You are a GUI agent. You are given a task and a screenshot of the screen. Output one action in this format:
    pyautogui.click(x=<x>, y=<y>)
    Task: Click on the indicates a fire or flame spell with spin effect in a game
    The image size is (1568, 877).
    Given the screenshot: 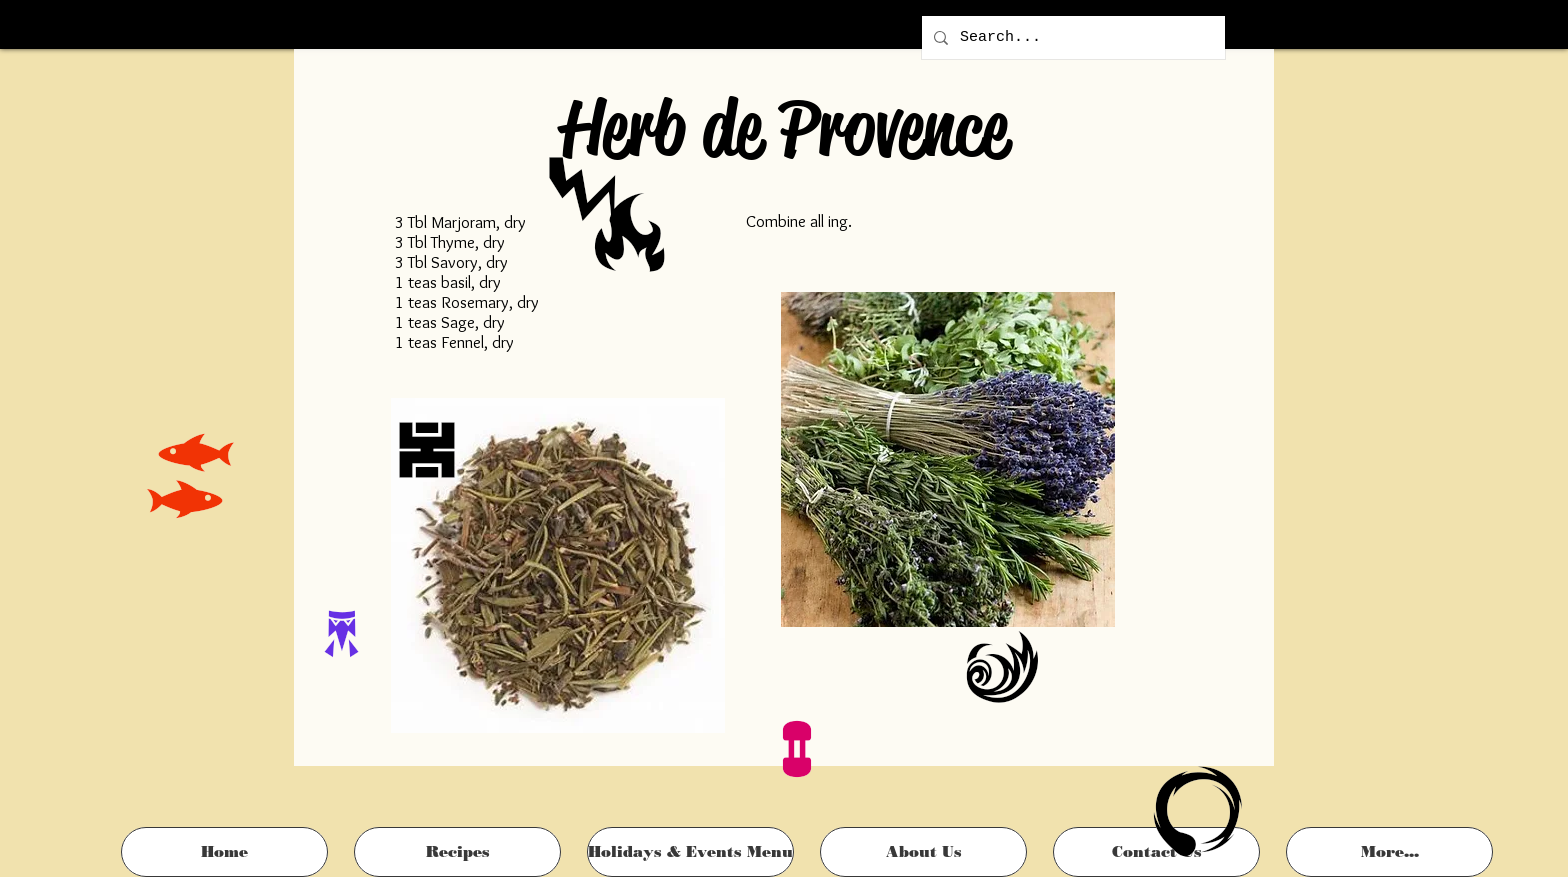 What is the action you would take?
    pyautogui.click(x=1002, y=666)
    